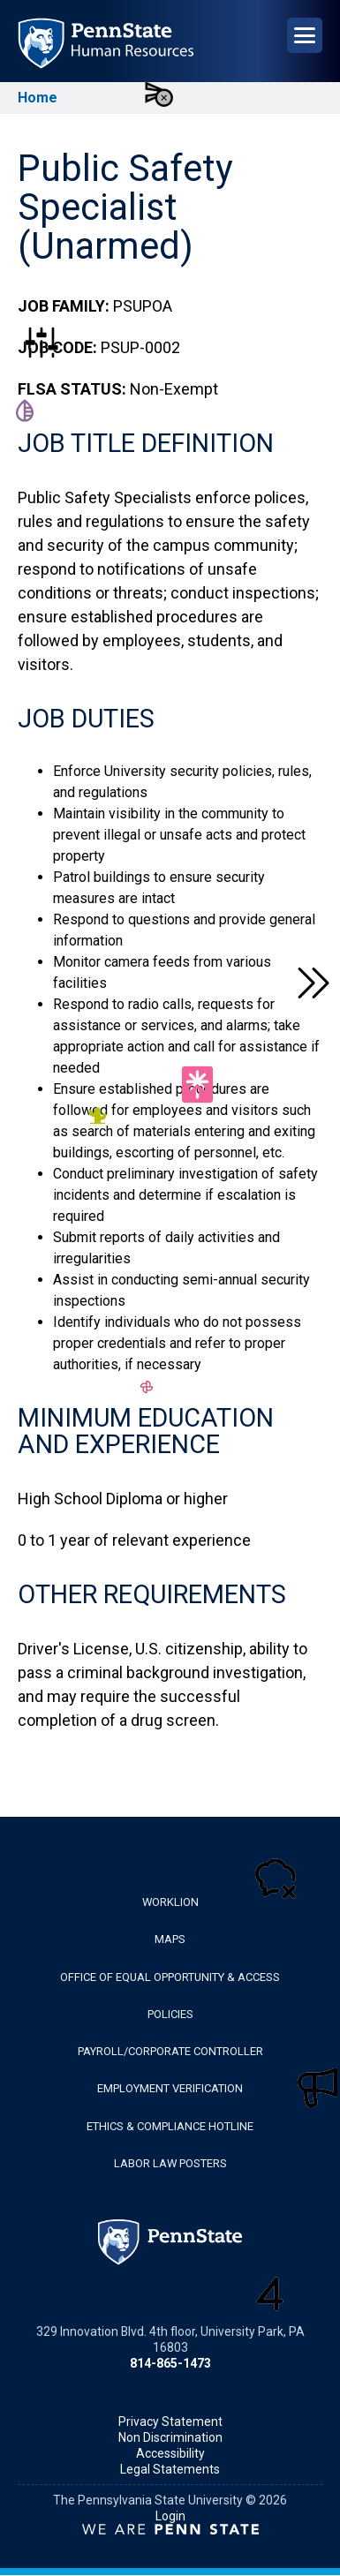 The width and height of the screenshot is (340, 2576). What do you see at coordinates (317, 2087) in the screenshot?
I see `make an announcement or broadcast` at bounding box center [317, 2087].